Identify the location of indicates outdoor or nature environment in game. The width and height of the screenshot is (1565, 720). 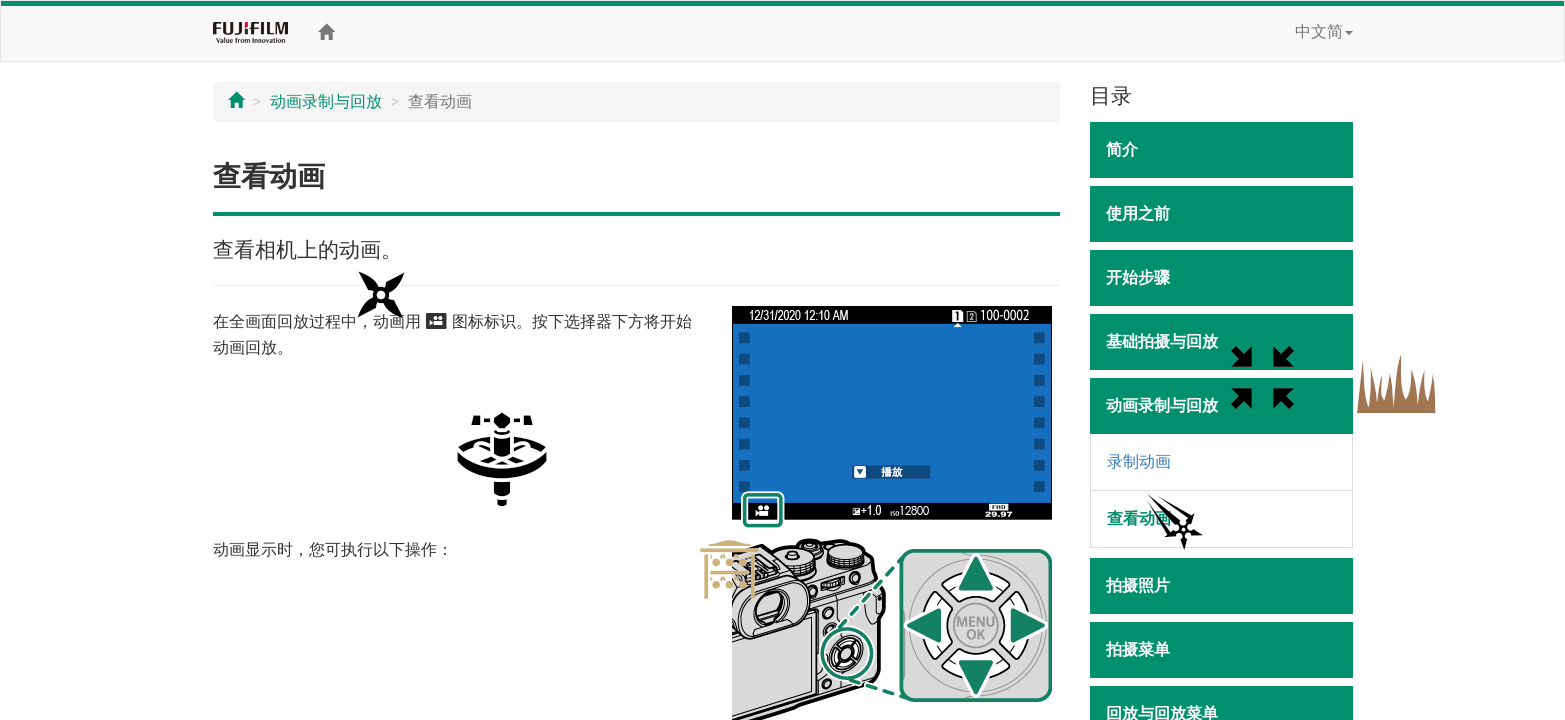
(1396, 374).